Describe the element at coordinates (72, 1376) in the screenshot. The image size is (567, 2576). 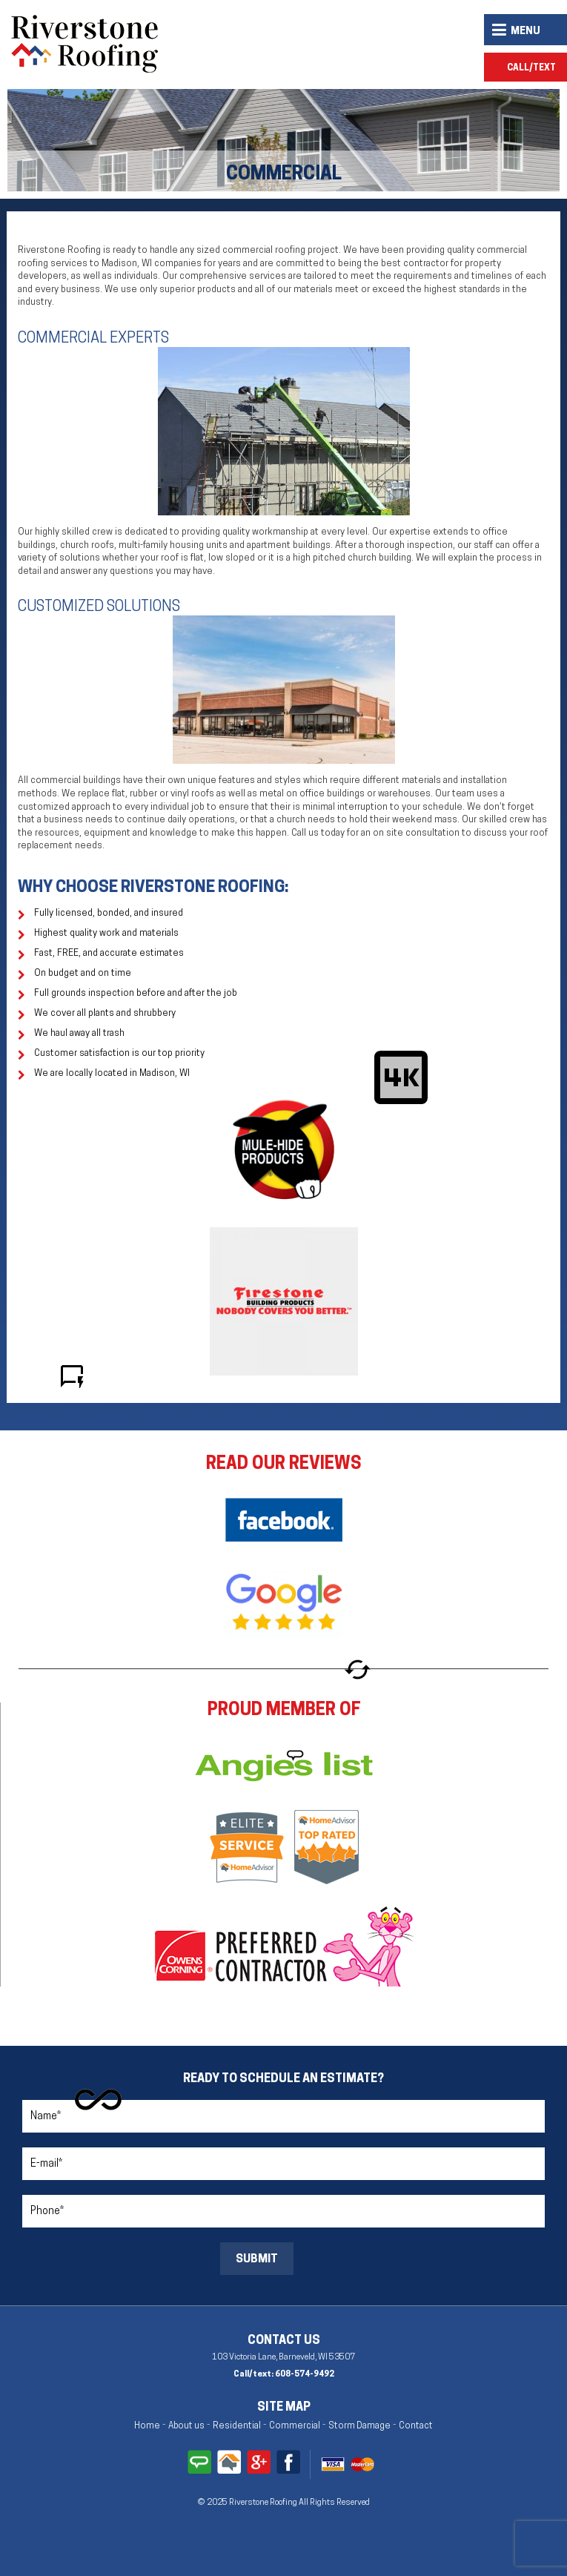
I see `send a quick reply to a message` at that location.